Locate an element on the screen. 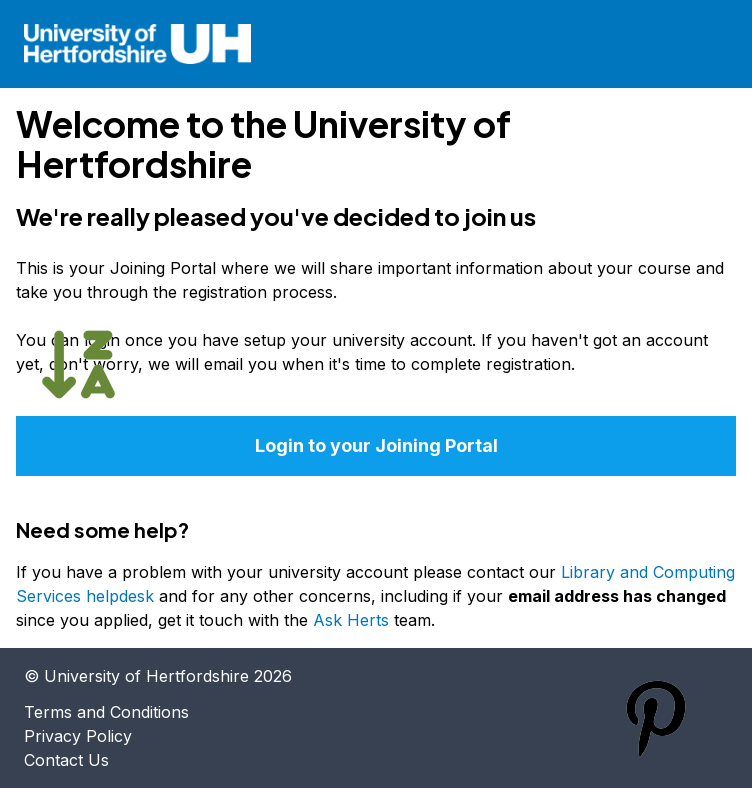  open Pinterest app is located at coordinates (656, 719).